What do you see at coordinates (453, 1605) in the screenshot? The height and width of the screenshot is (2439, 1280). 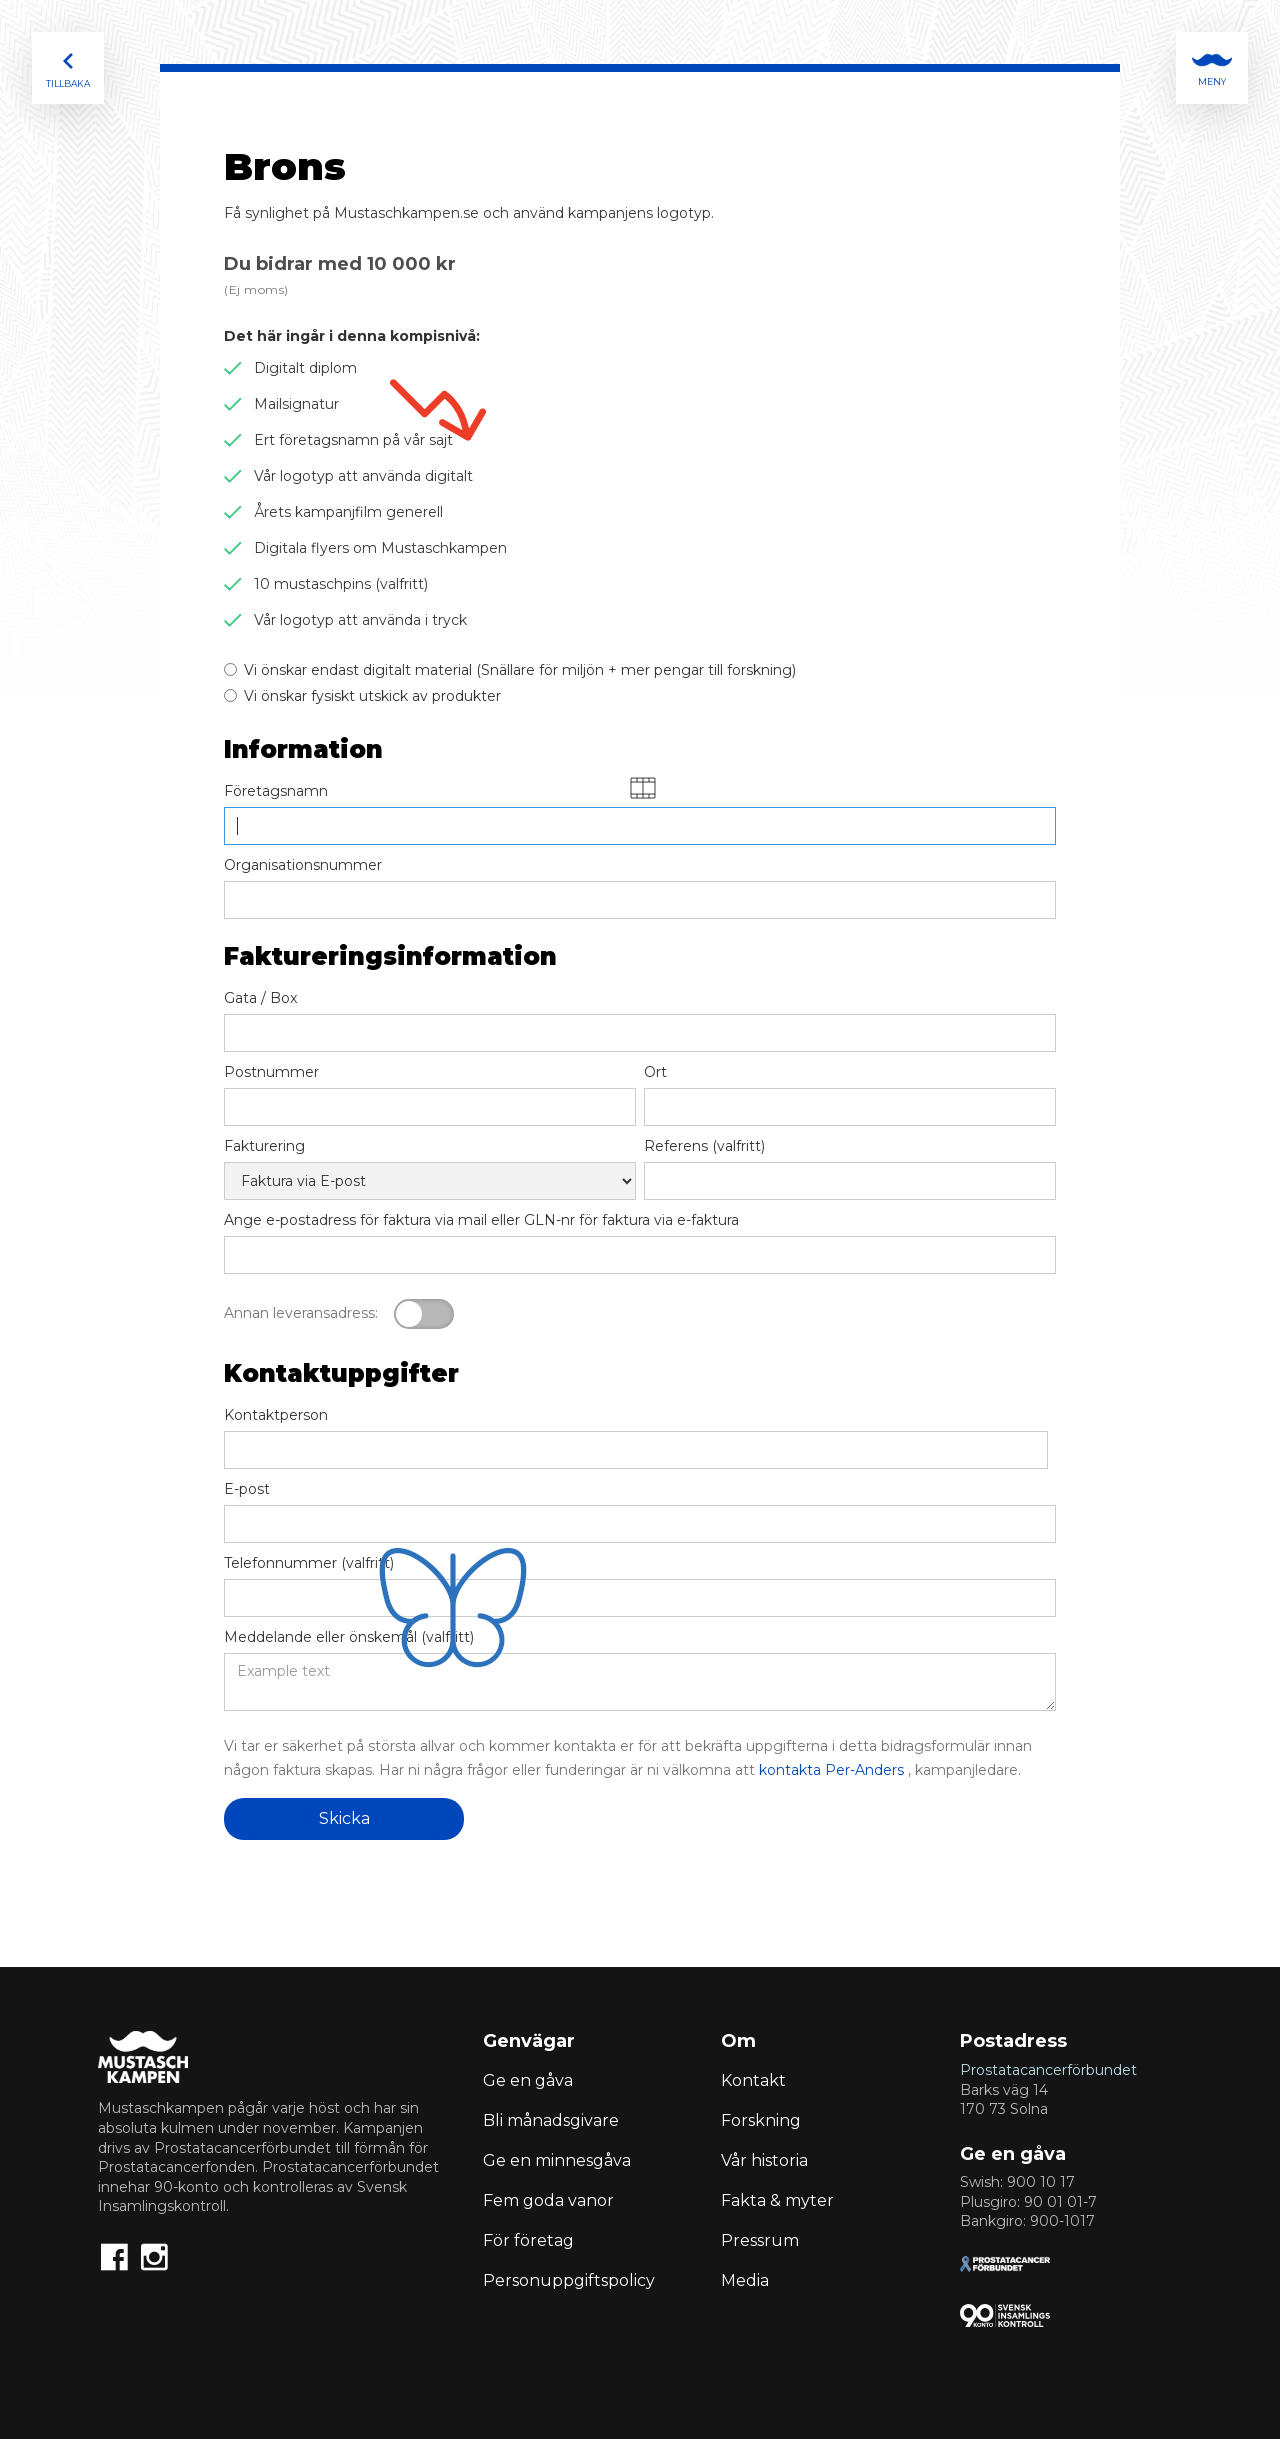 I see `indicates a nature or wildlife category` at bounding box center [453, 1605].